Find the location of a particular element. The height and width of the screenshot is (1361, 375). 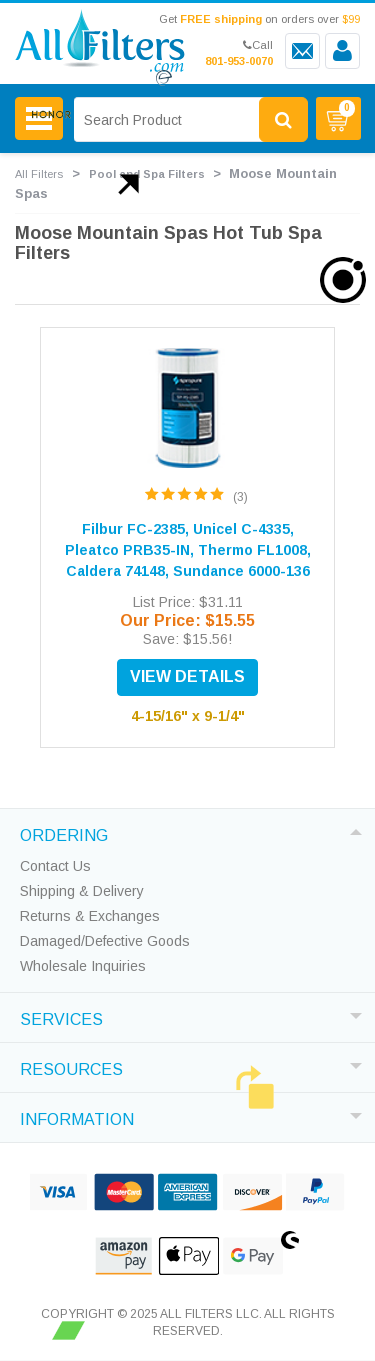

rotate object clockwise is located at coordinates (255, 1088).